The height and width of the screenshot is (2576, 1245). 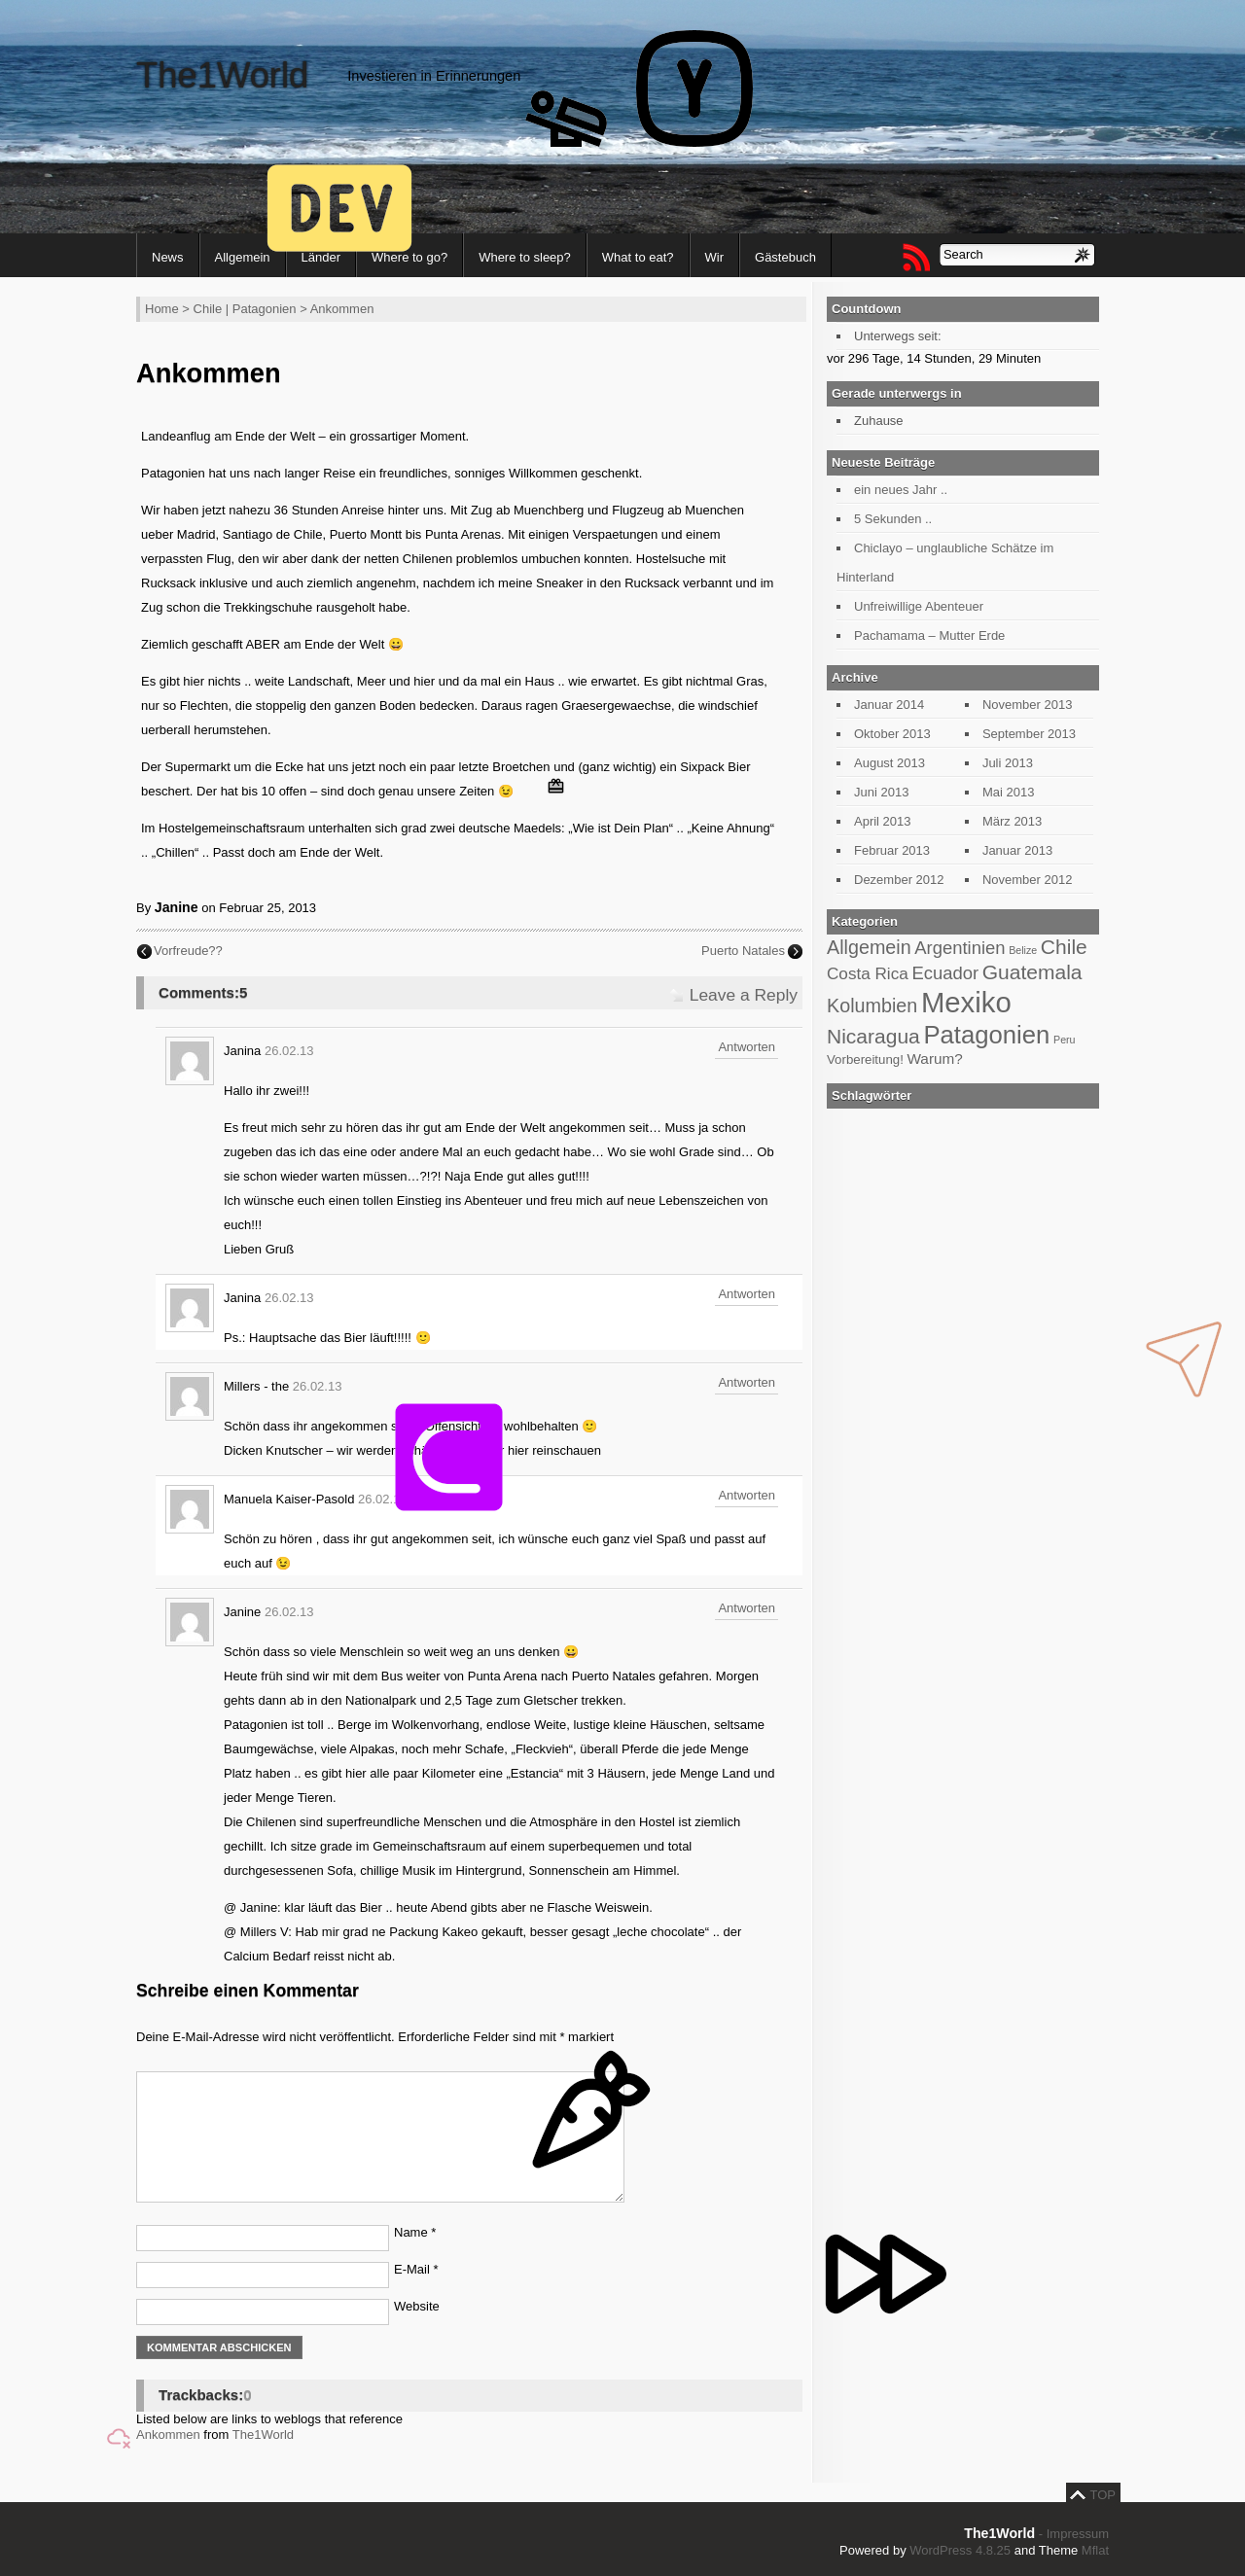 What do you see at coordinates (694, 88) in the screenshot?
I see `indicates items starting with the letter Y` at bounding box center [694, 88].